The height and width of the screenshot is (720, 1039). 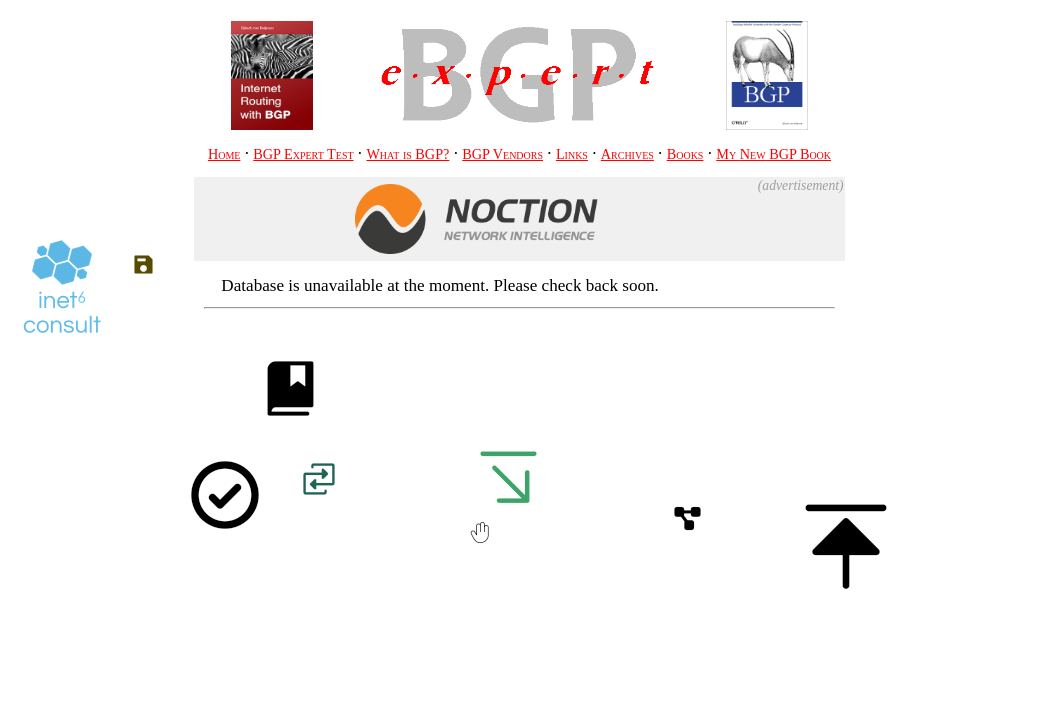 What do you see at coordinates (143, 264) in the screenshot?
I see `save current file or document` at bounding box center [143, 264].